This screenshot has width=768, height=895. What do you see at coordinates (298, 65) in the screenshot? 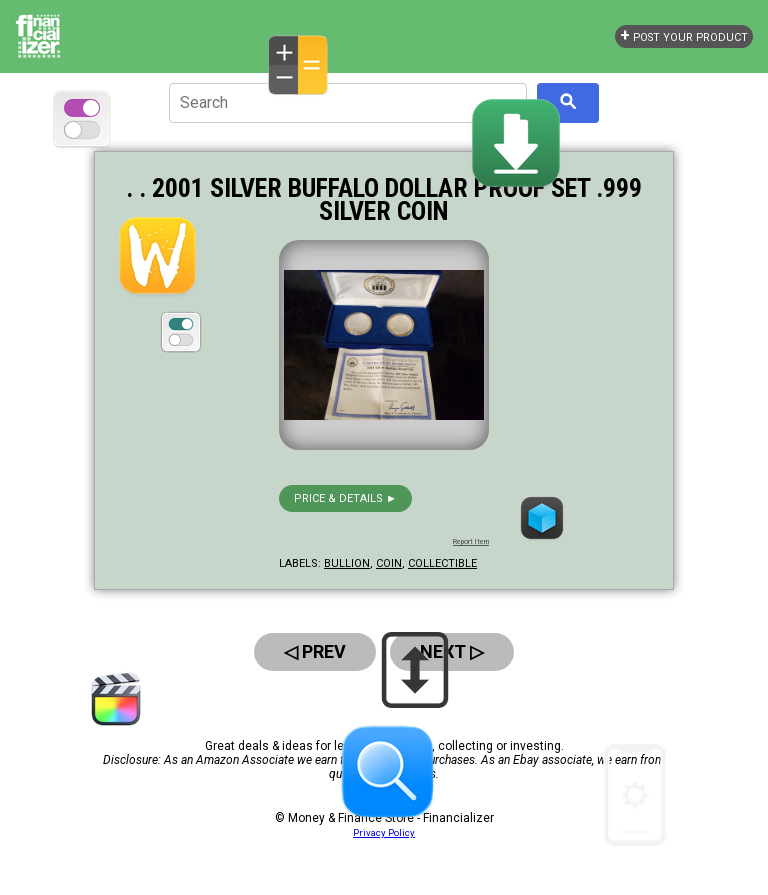
I see `open the calculator app` at bounding box center [298, 65].